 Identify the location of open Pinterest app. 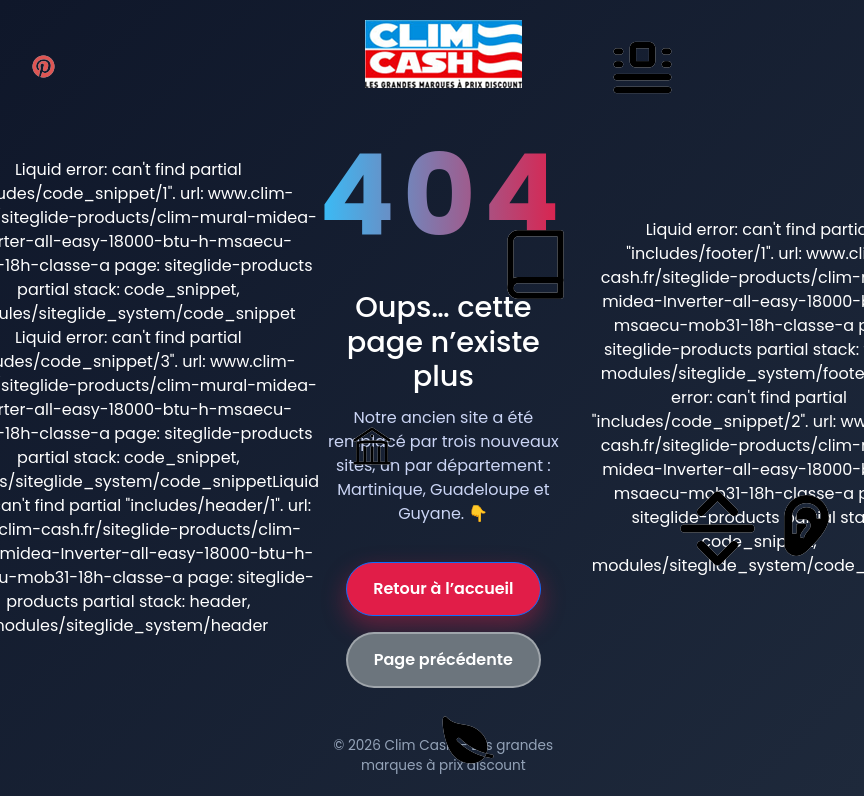
(43, 66).